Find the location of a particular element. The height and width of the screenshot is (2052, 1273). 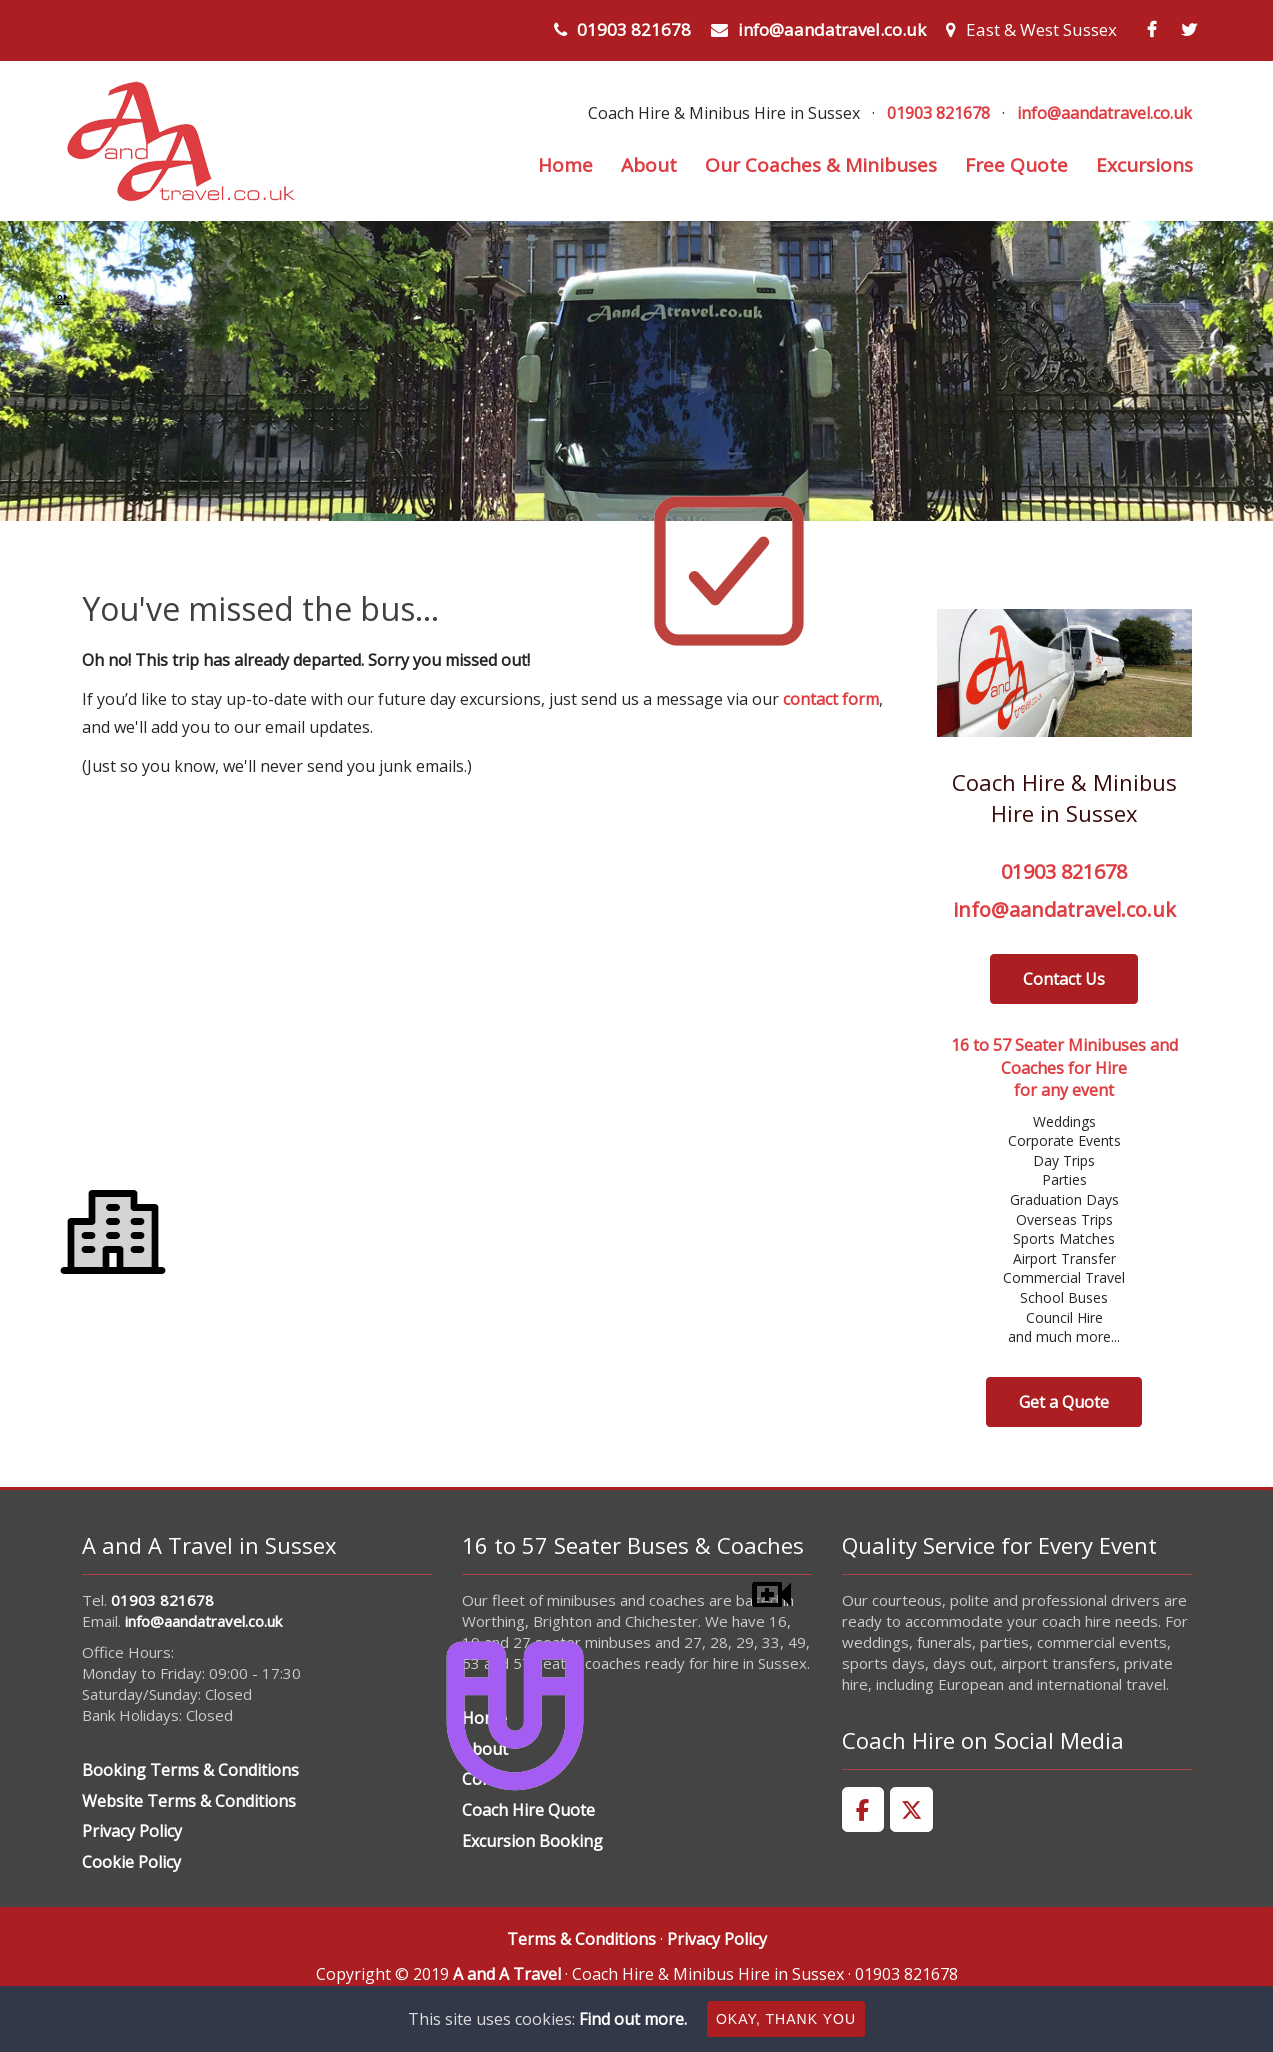

view contacts or people list is located at coordinates (62, 300).